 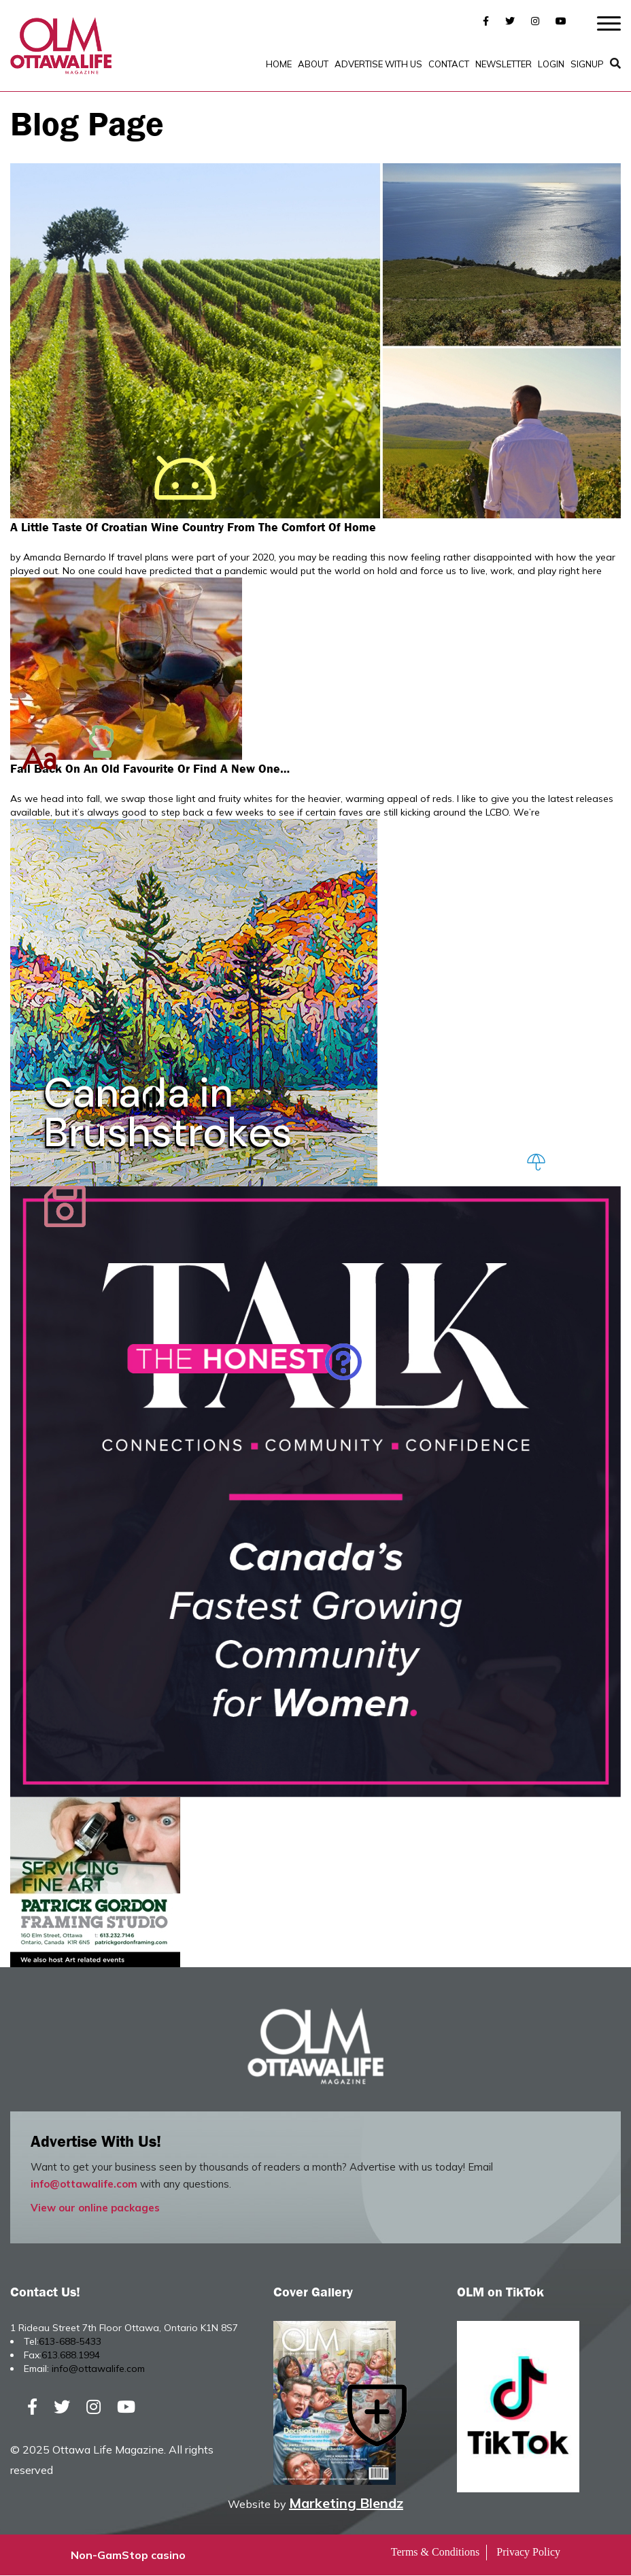 What do you see at coordinates (536, 1162) in the screenshot?
I see `view weather protection or rain forecast` at bounding box center [536, 1162].